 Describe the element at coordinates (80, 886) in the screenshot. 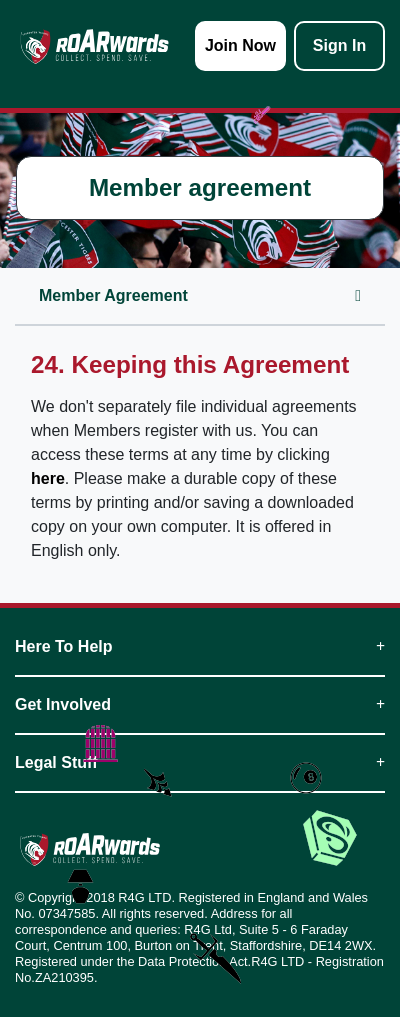

I see `toggle bedside lamp or night light` at that location.